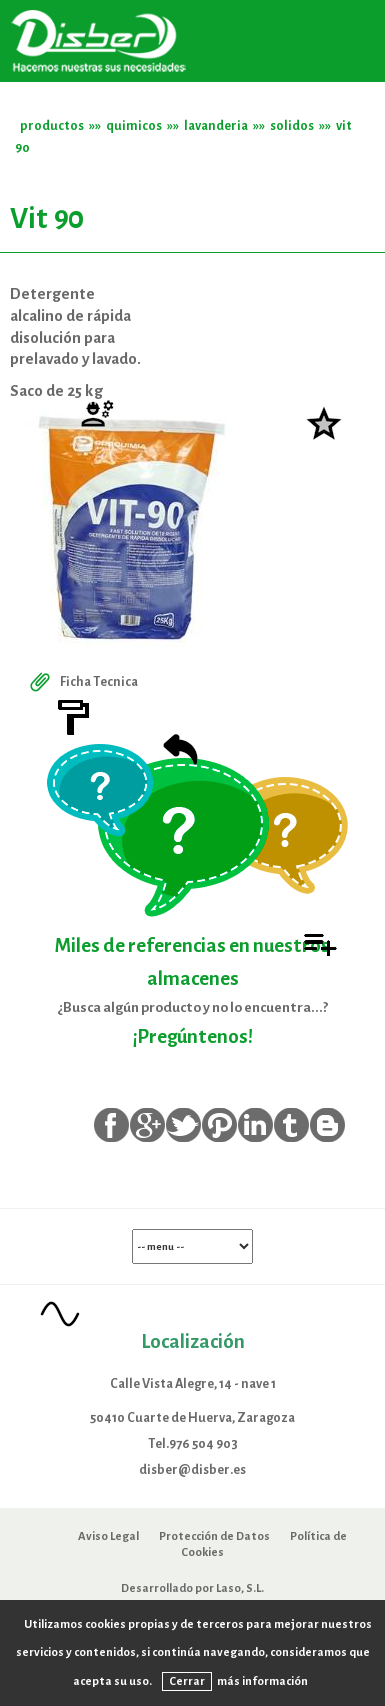  What do you see at coordinates (72, 717) in the screenshot?
I see `apply formatting style to selected content` at bounding box center [72, 717].